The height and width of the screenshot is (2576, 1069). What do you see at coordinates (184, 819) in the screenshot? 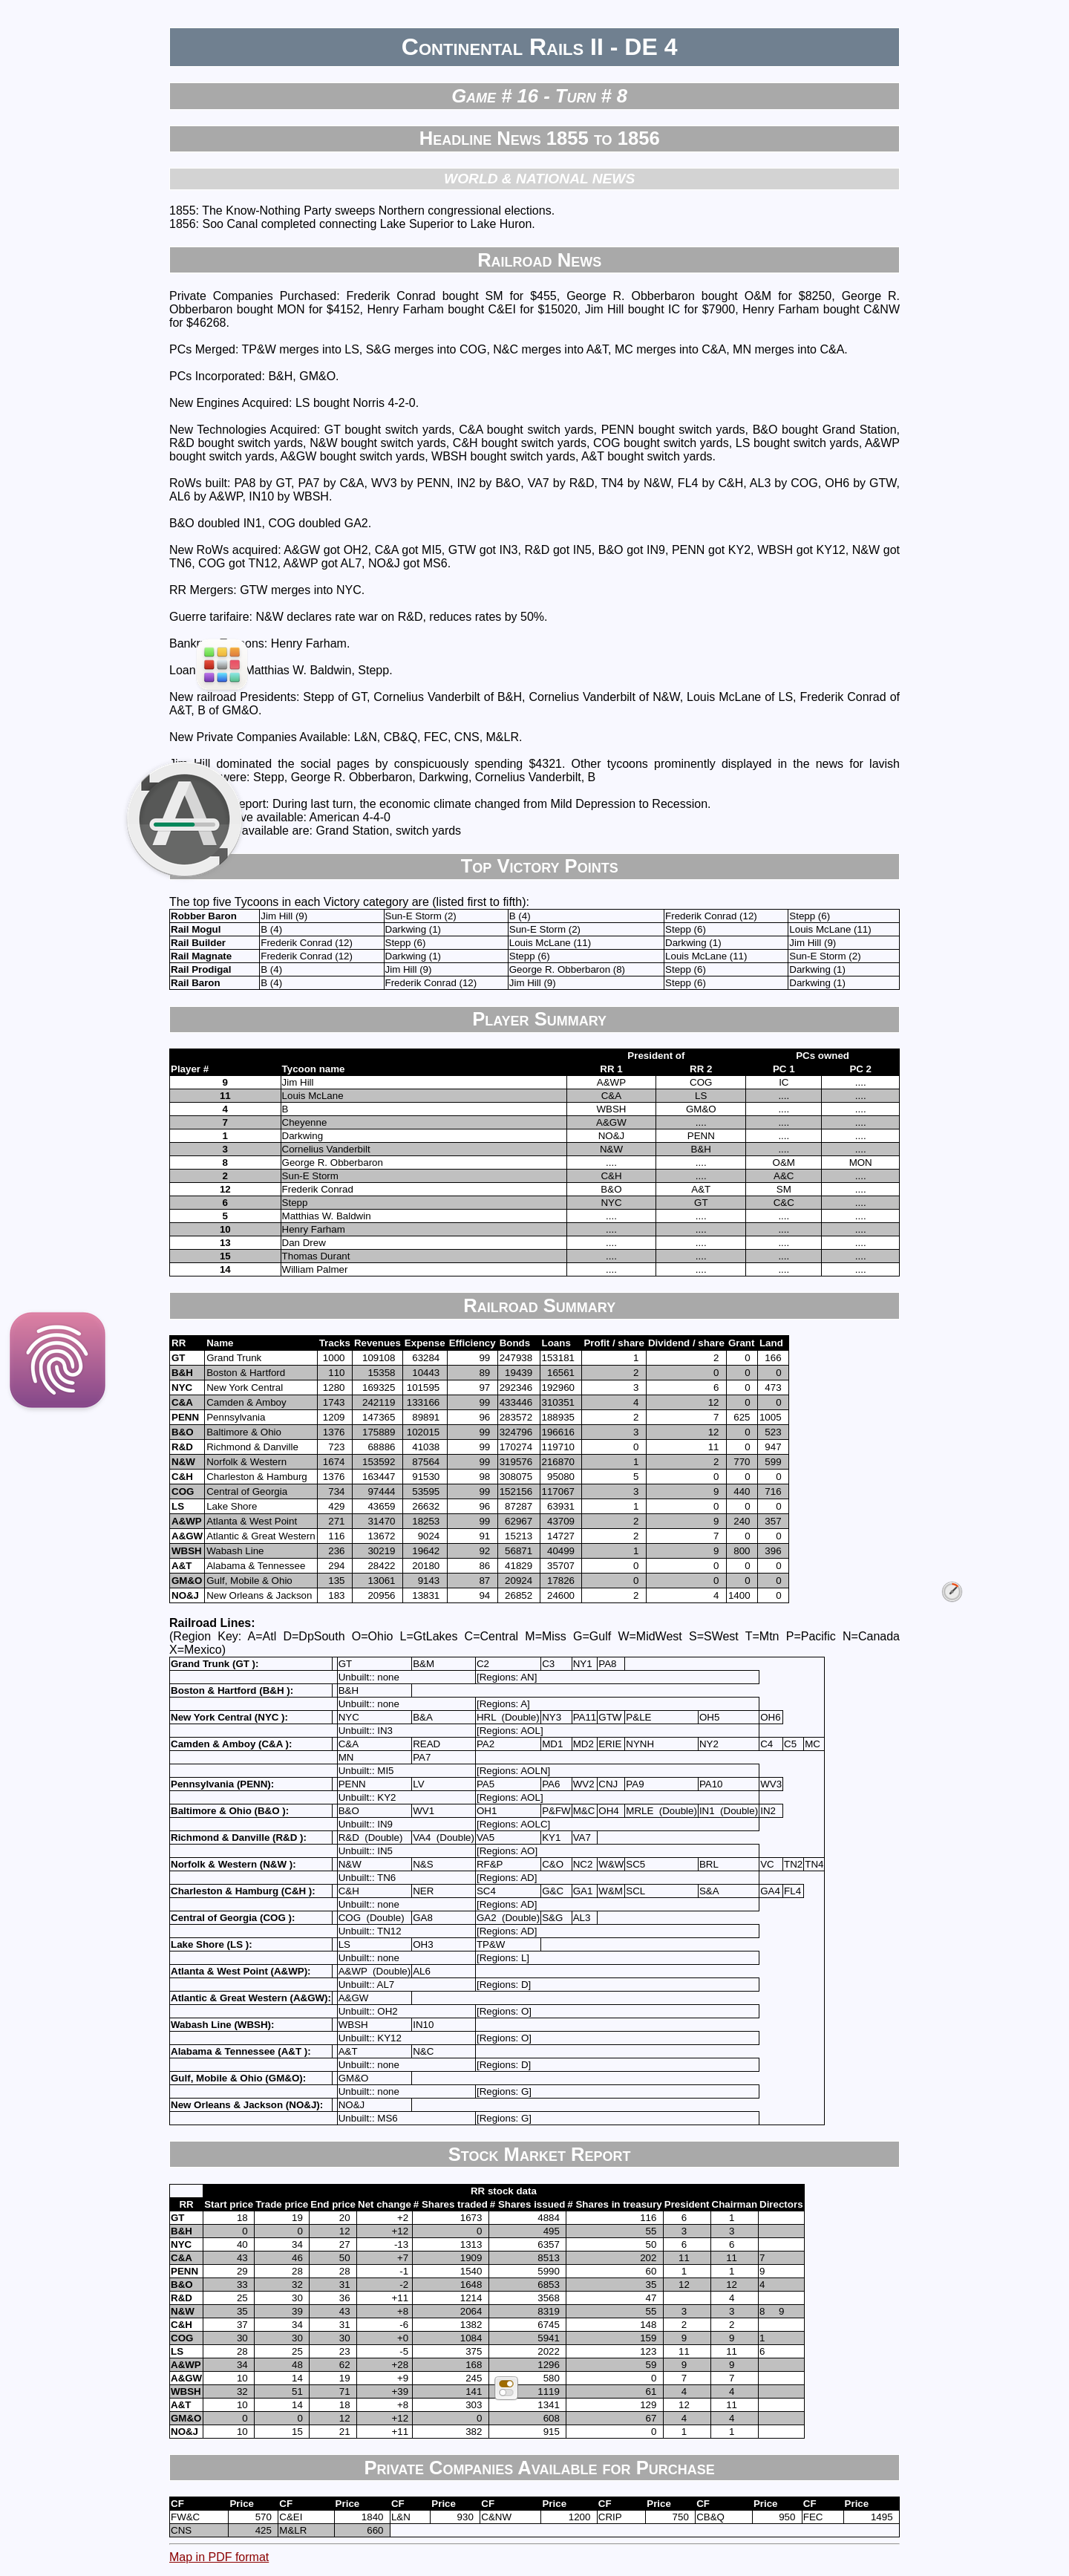
I see `open the software updater application` at bounding box center [184, 819].